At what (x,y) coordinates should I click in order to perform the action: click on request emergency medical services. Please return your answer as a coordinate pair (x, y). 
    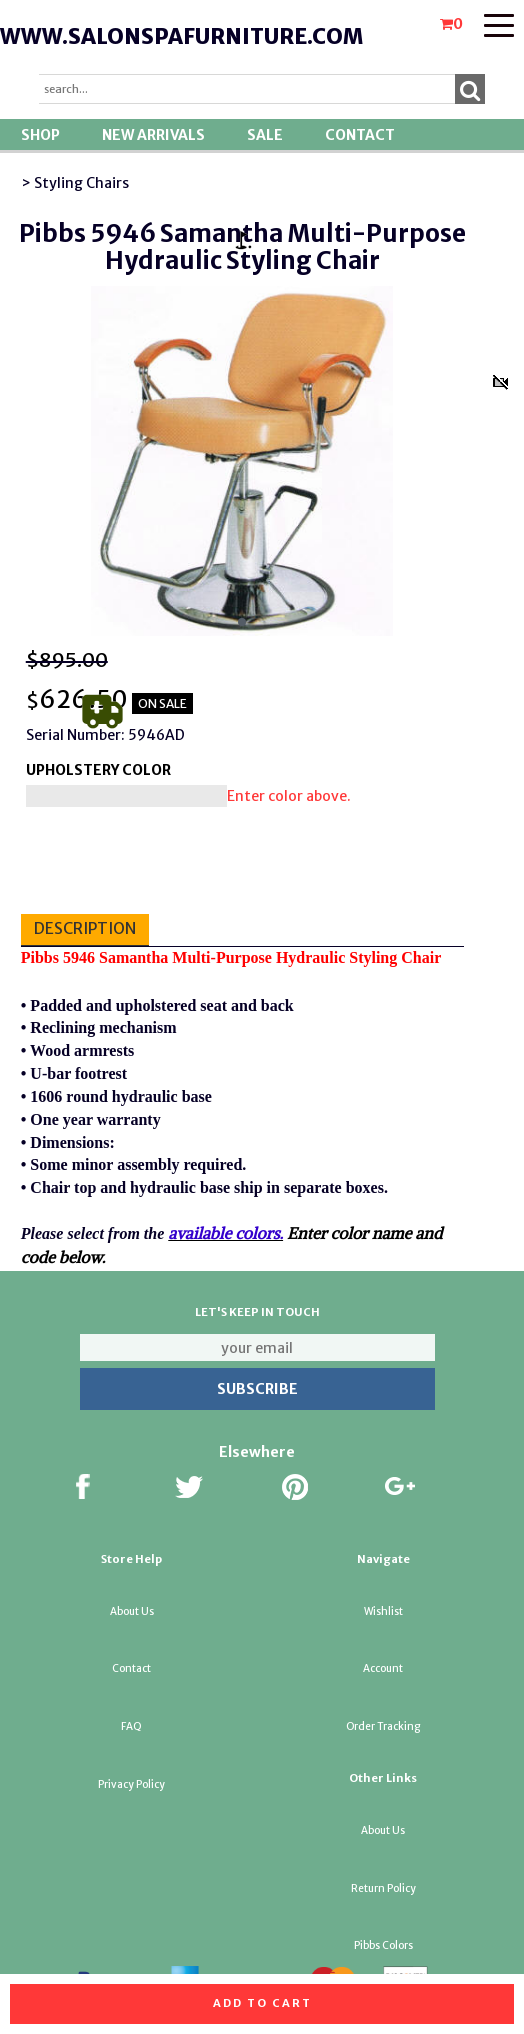
    Looking at the image, I should click on (102, 710).